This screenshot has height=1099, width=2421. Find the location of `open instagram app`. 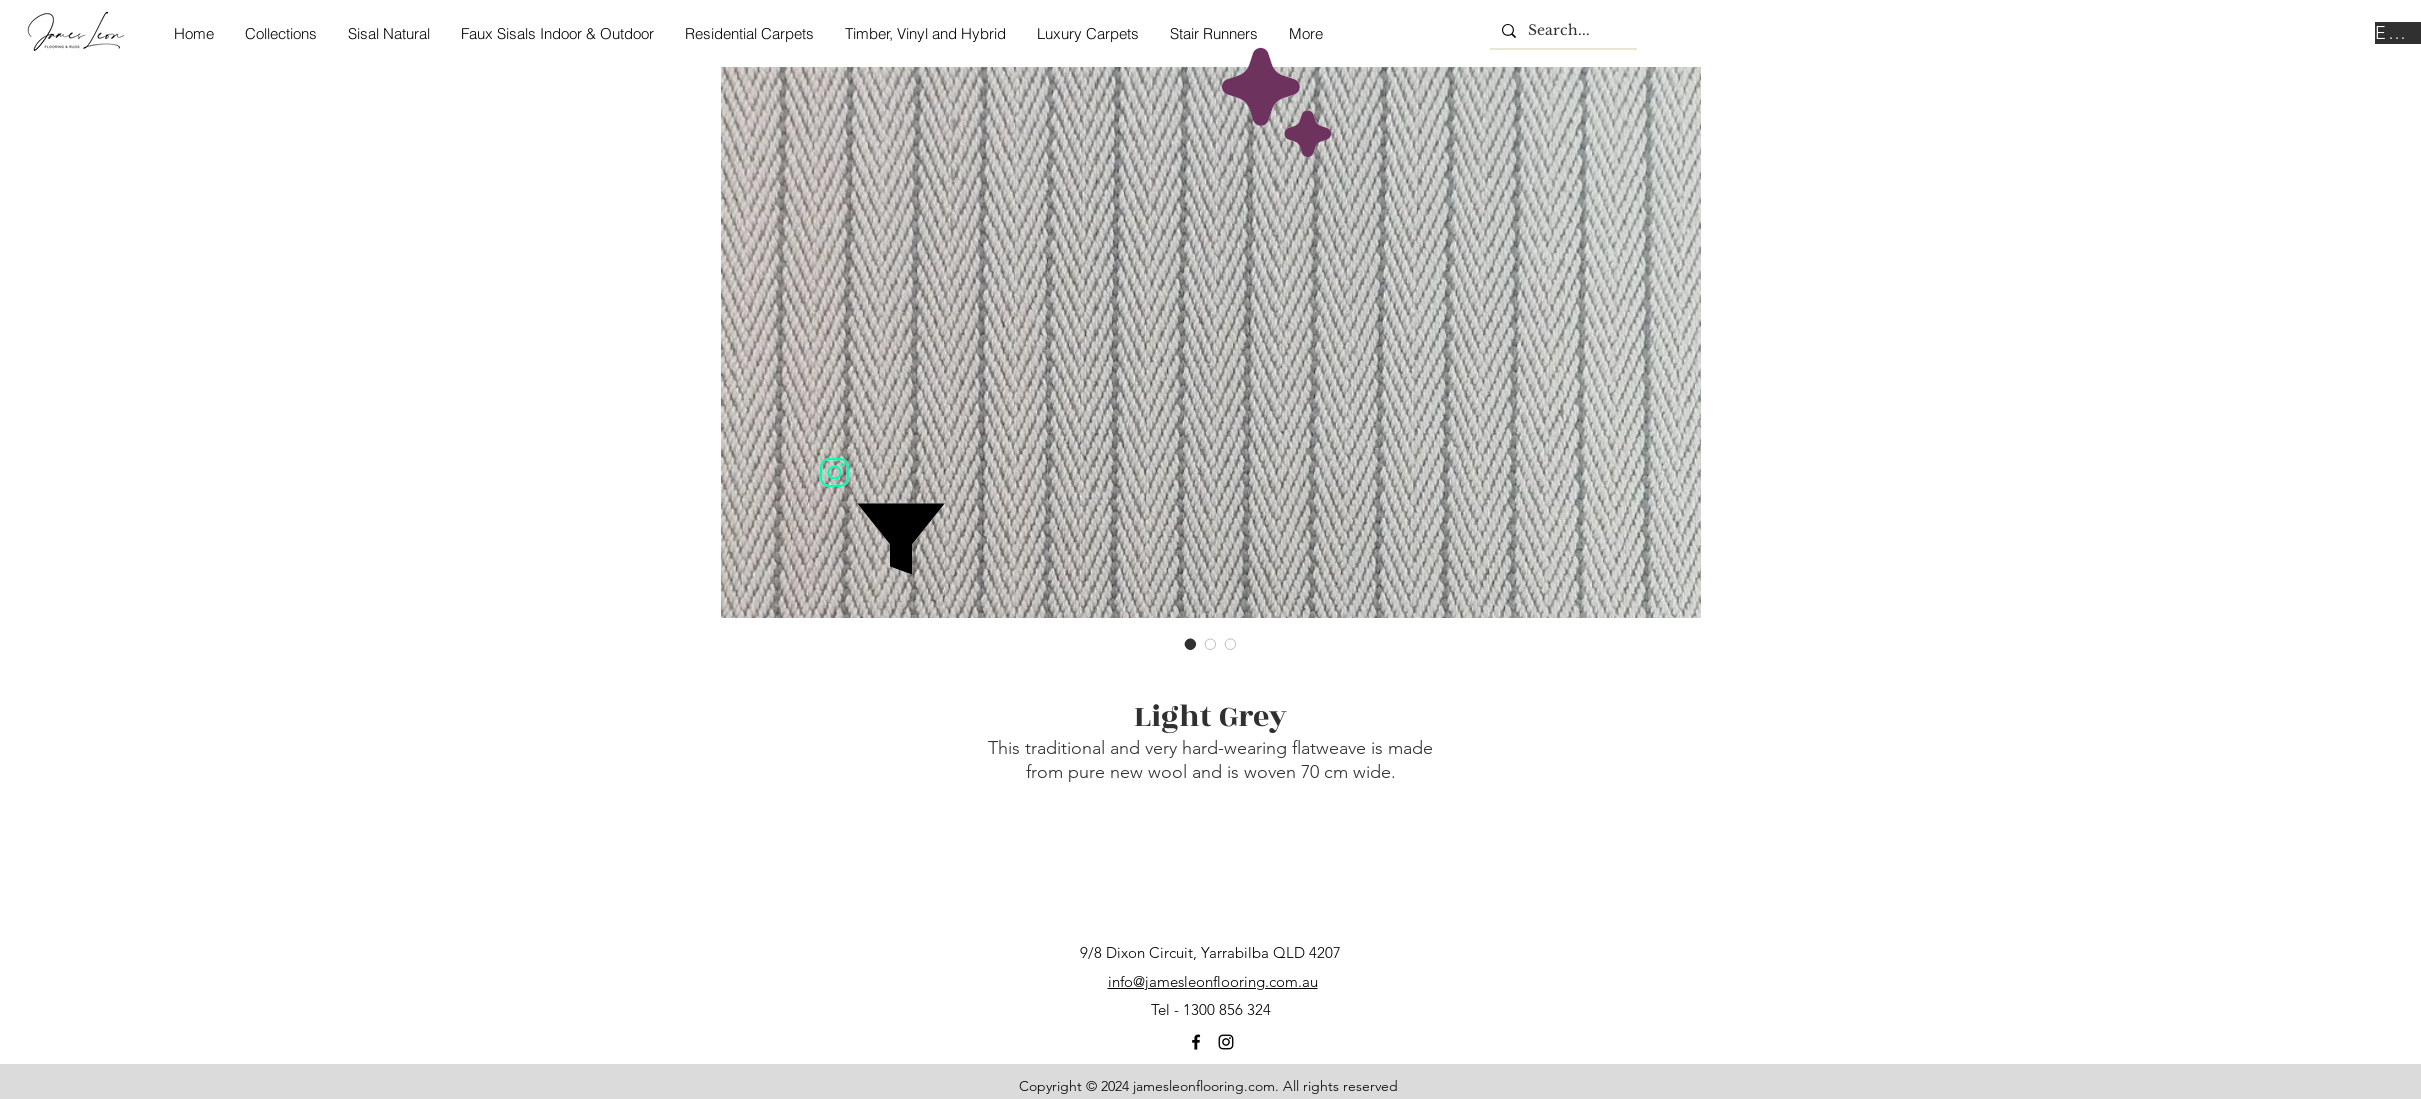

open instagram app is located at coordinates (834, 472).